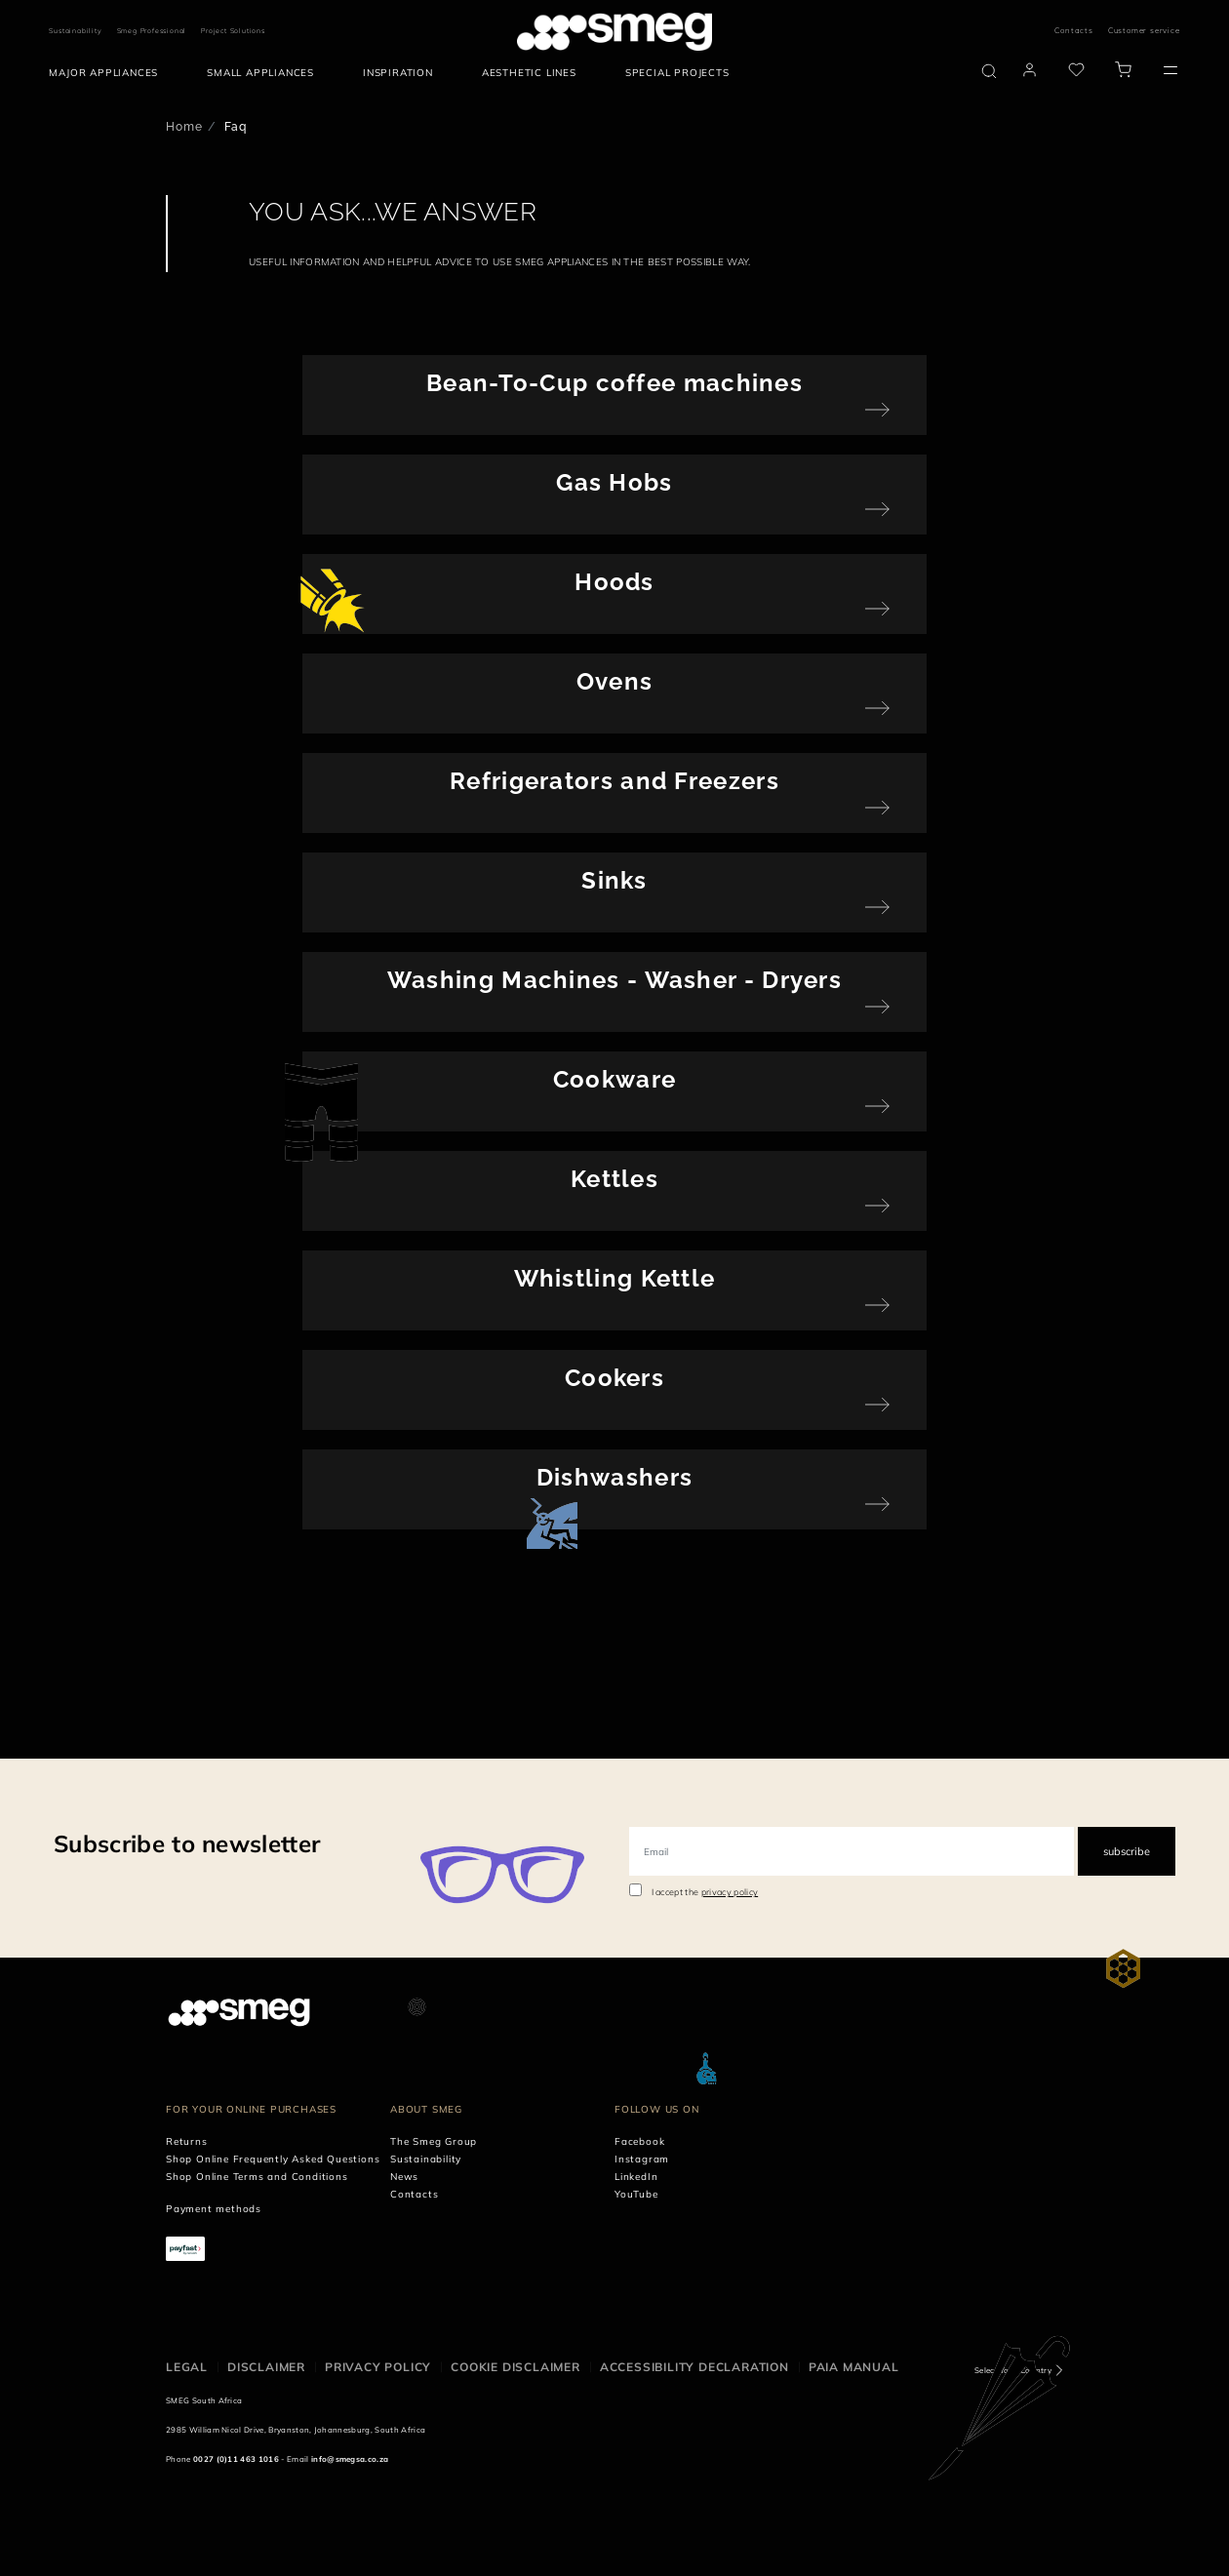 This screenshot has height=2576, width=1229. What do you see at coordinates (502, 1875) in the screenshot?
I see `toggle cool or casual style for avatar` at bounding box center [502, 1875].